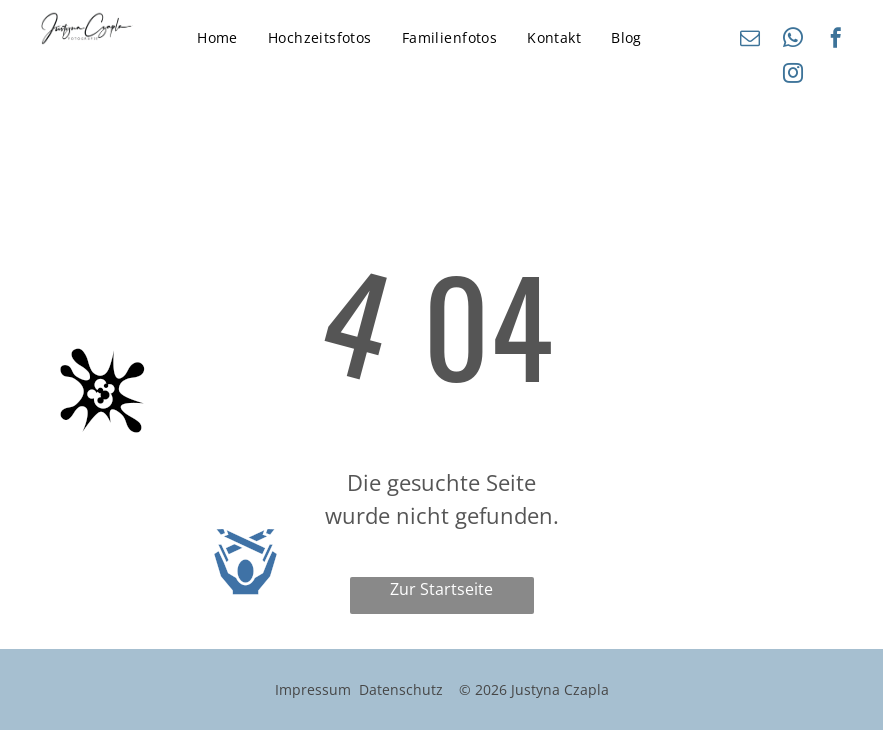 This screenshot has height=730, width=883. Describe the element at coordinates (102, 390) in the screenshot. I see `indicates a biological or molecular element in a game` at that location.